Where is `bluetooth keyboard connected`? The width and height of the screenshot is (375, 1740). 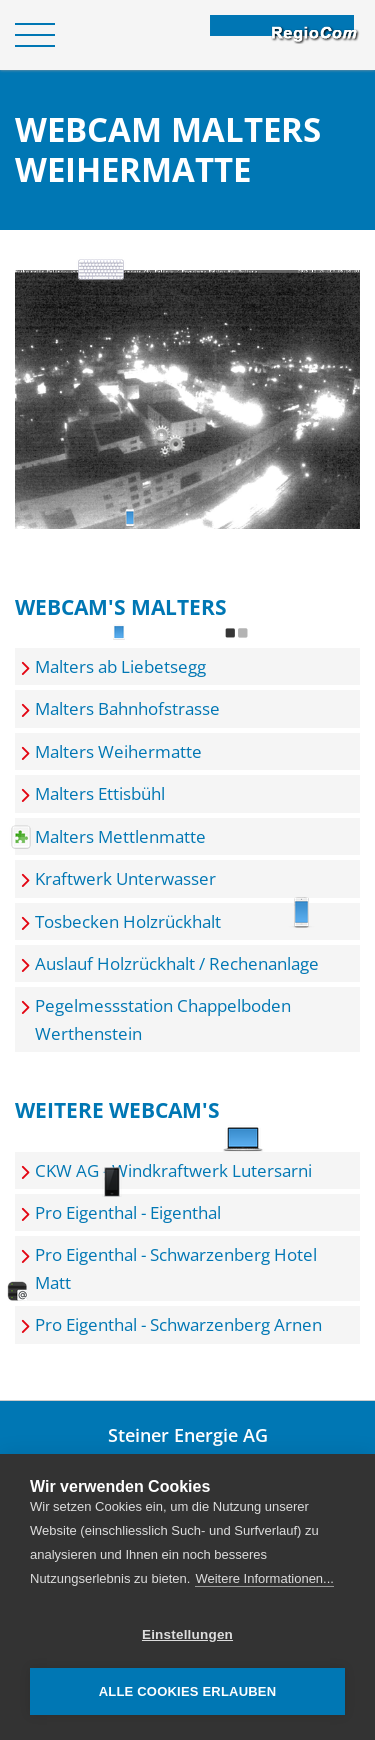 bluetooth keyboard connected is located at coordinates (101, 270).